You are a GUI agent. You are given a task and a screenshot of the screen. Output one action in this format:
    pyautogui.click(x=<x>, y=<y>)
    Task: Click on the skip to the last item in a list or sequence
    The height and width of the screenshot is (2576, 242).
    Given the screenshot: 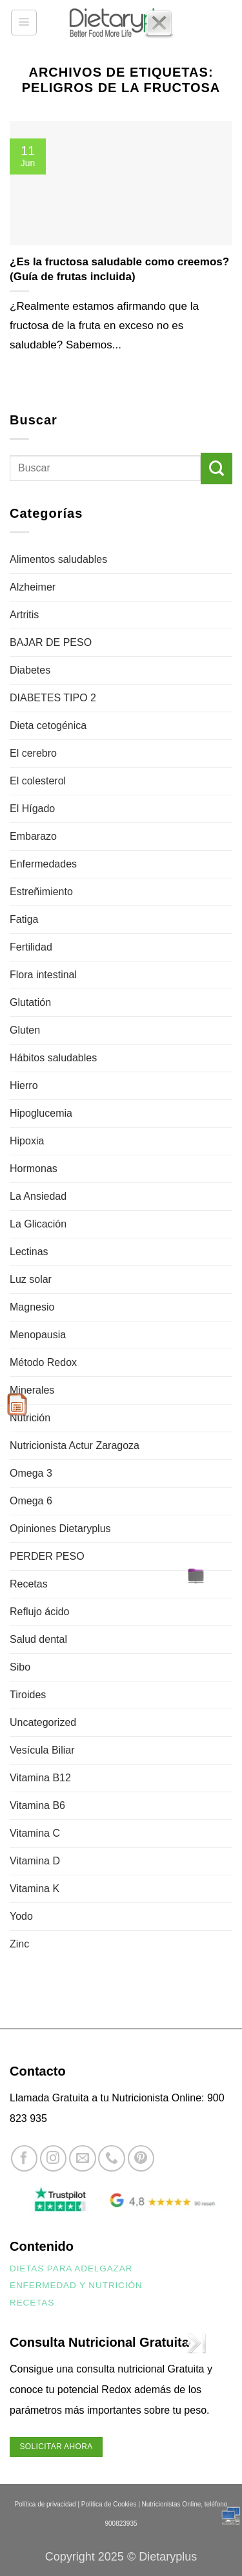 What is the action you would take?
    pyautogui.click(x=196, y=2343)
    